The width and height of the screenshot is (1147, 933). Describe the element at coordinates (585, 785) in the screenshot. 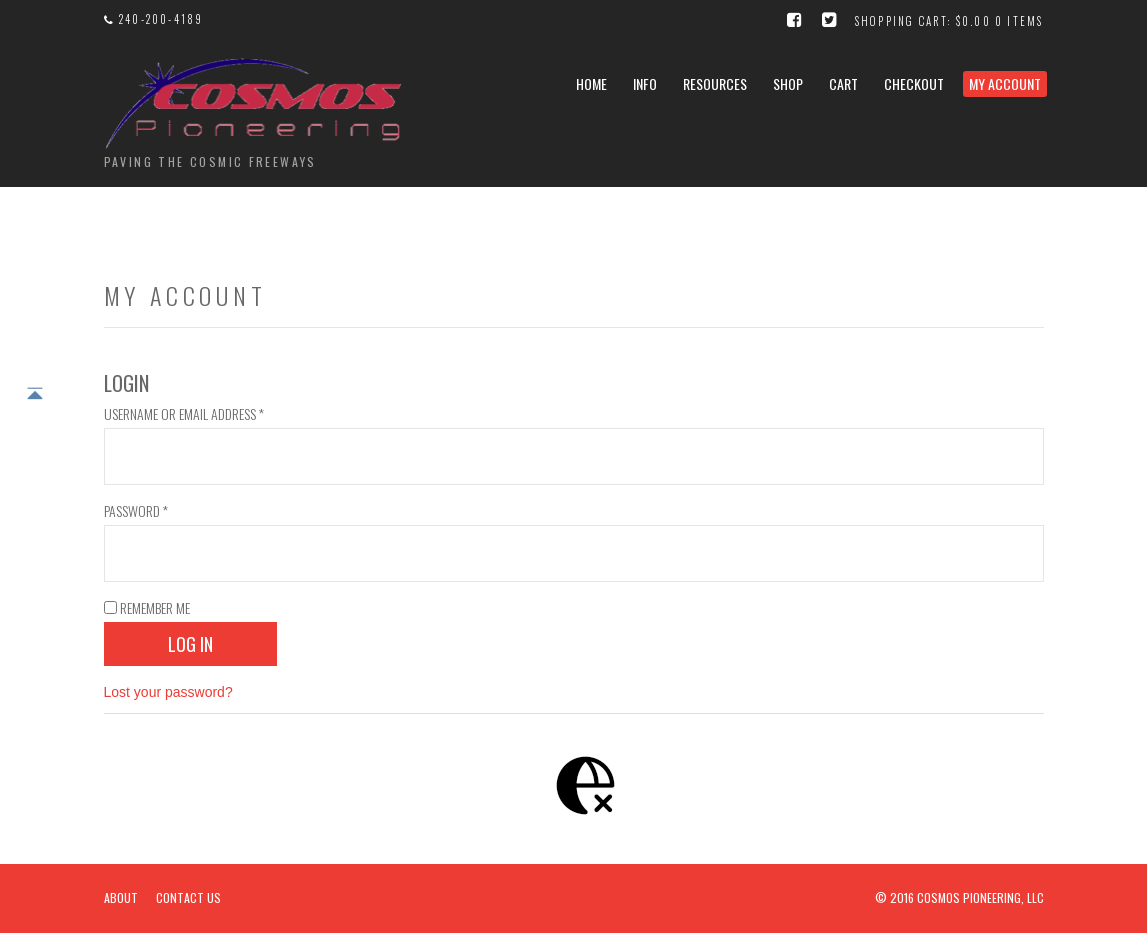

I see `no internet connection` at that location.